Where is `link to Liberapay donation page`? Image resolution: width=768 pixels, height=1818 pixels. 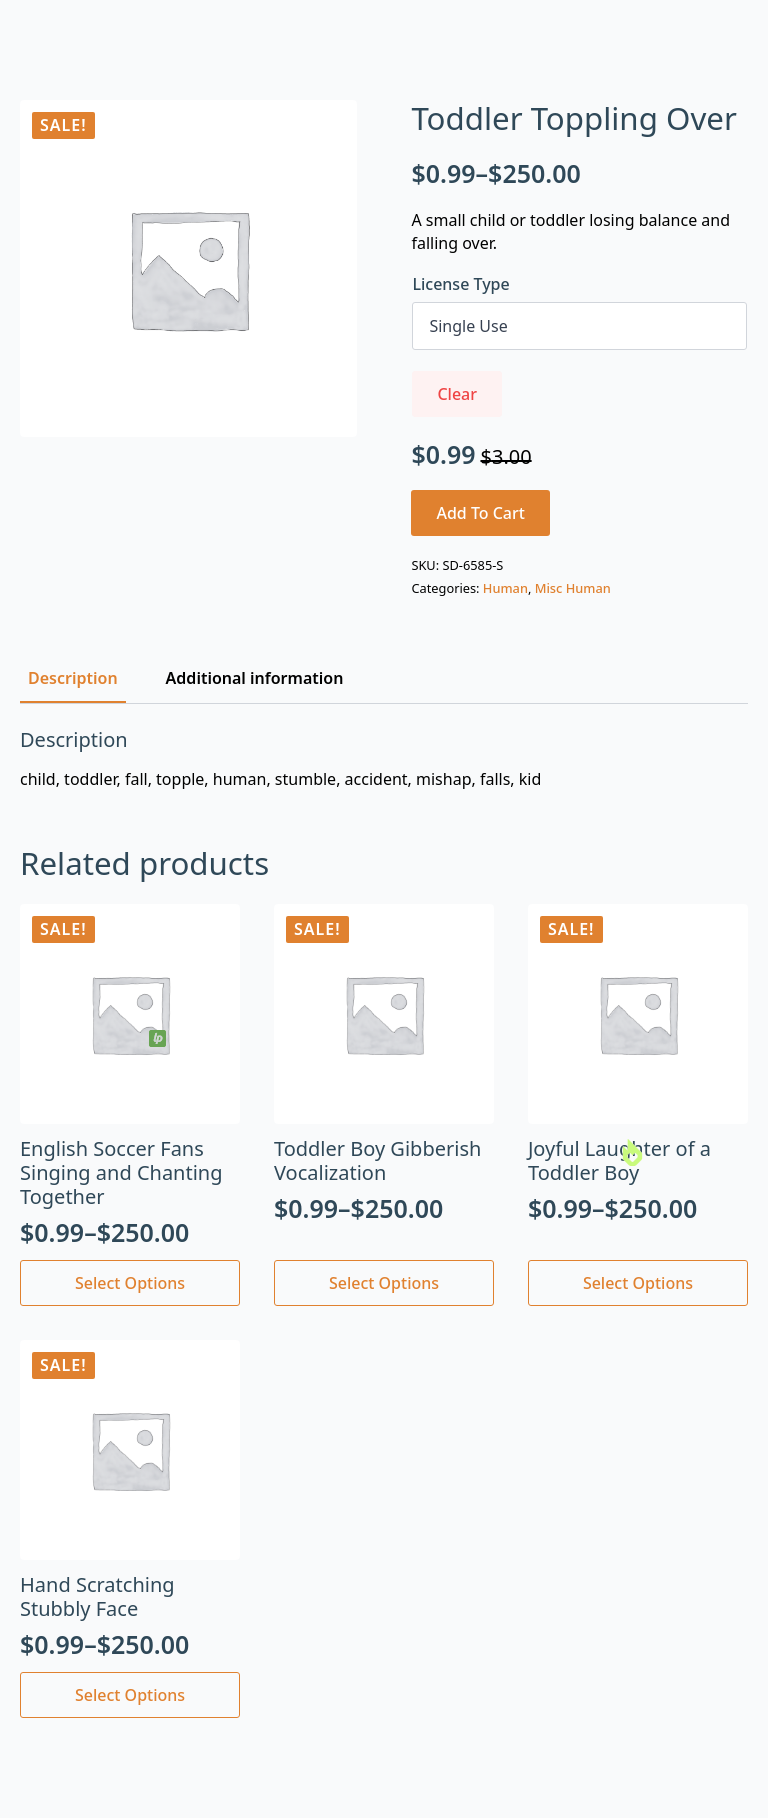
link to Liberapay donation page is located at coordinates (157, 1038).